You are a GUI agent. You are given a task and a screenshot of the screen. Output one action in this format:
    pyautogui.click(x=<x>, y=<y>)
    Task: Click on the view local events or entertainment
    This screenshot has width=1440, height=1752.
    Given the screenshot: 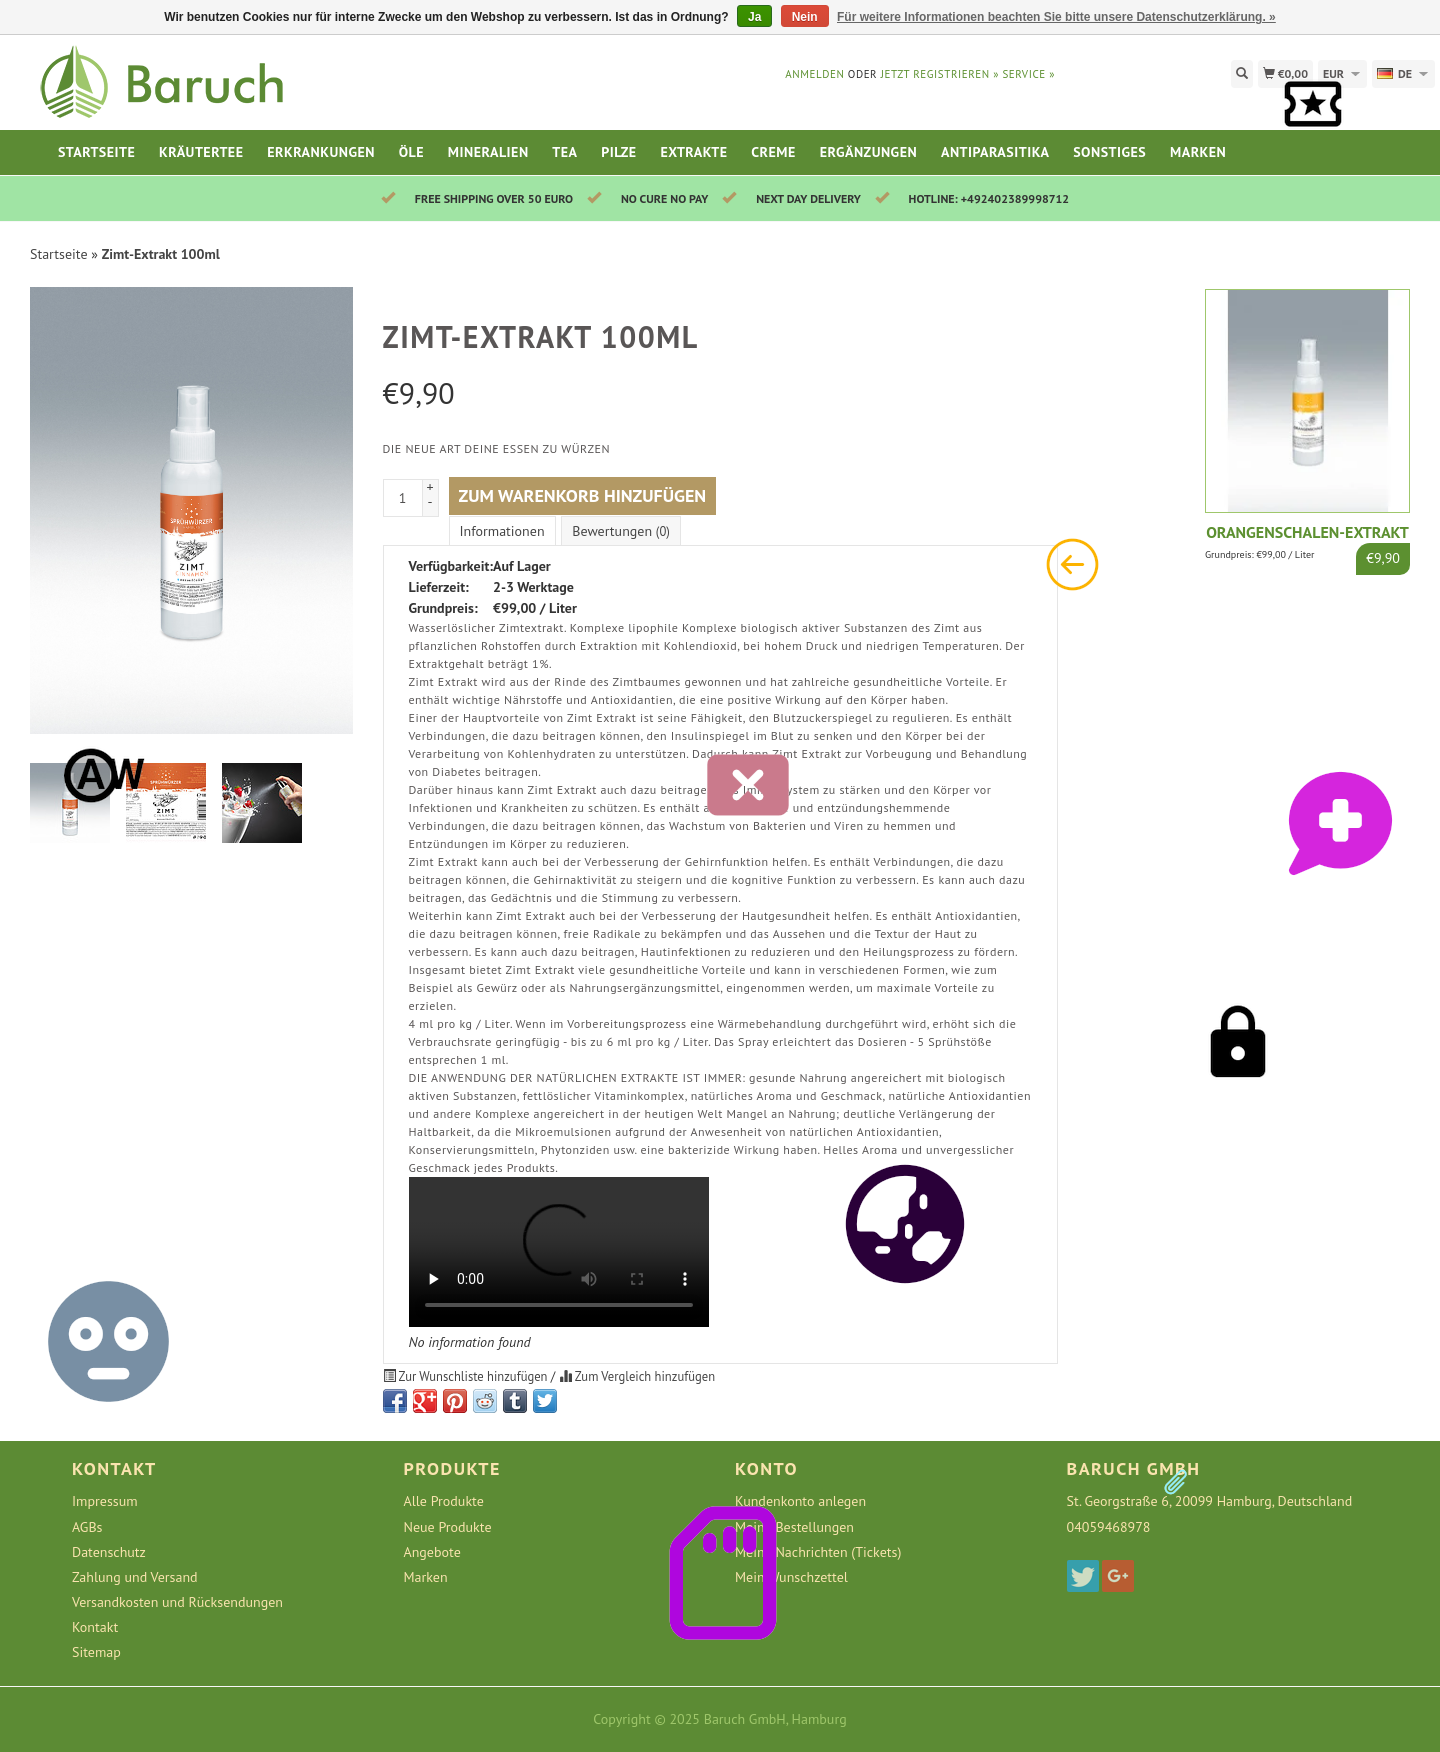 What is the action you would take?
    pyautogui.click(x=1313, y=104)
    